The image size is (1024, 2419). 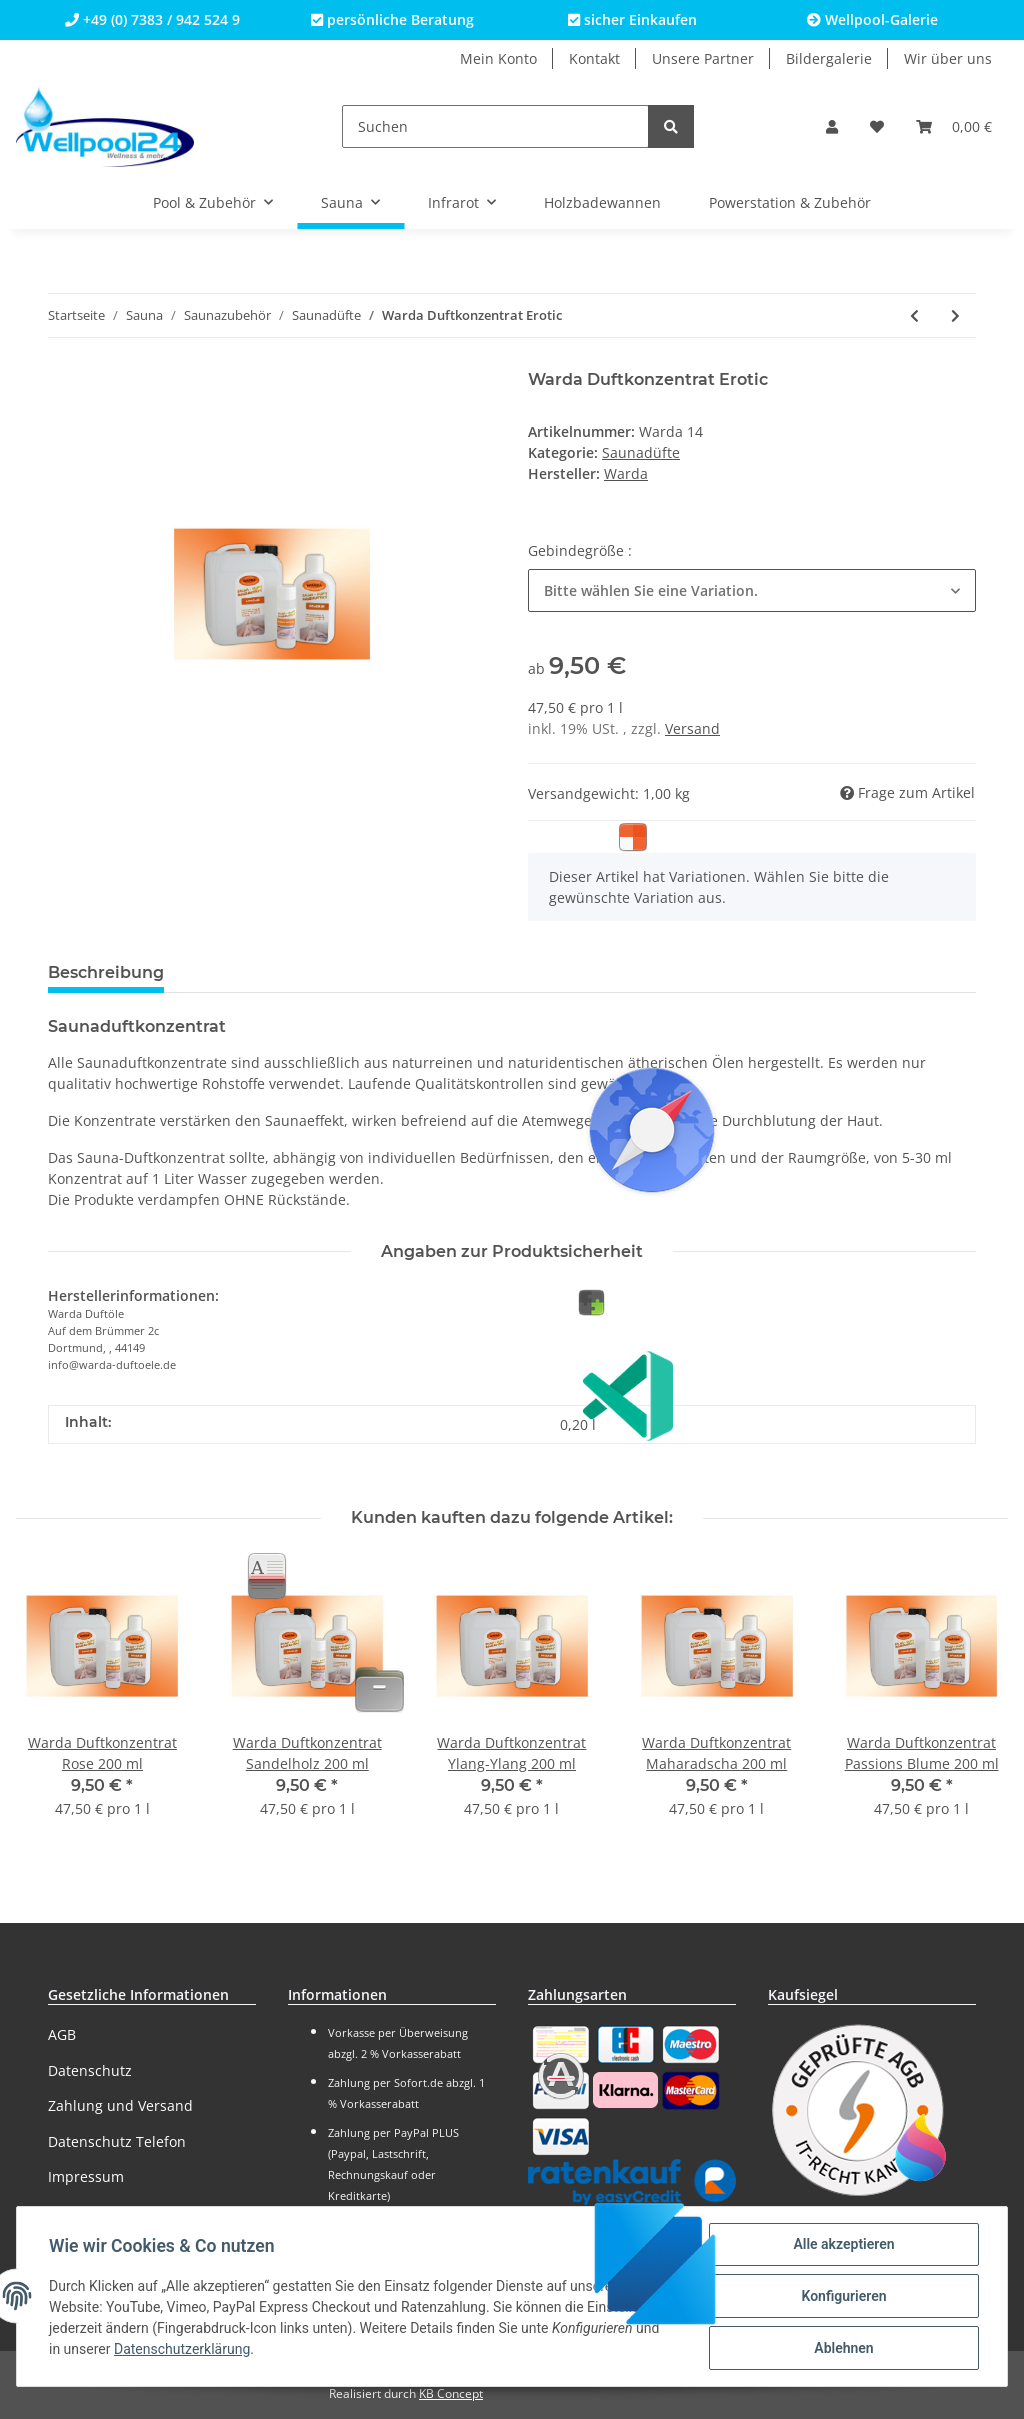 What do you see at coordinates (379, 1689) in the screenshot?
I see `open the file manager application` at bounding box center [379, 1689].